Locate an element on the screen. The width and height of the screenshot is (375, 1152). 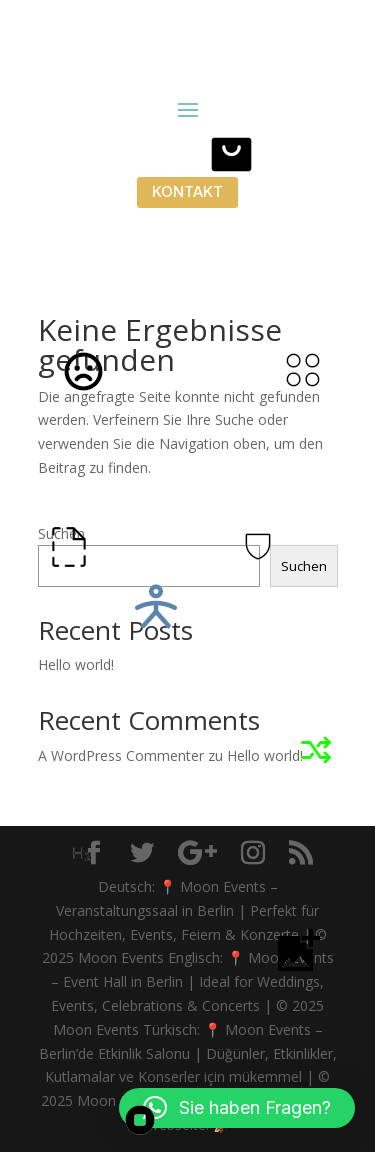
access security settings is located at coordinates (258, 545).